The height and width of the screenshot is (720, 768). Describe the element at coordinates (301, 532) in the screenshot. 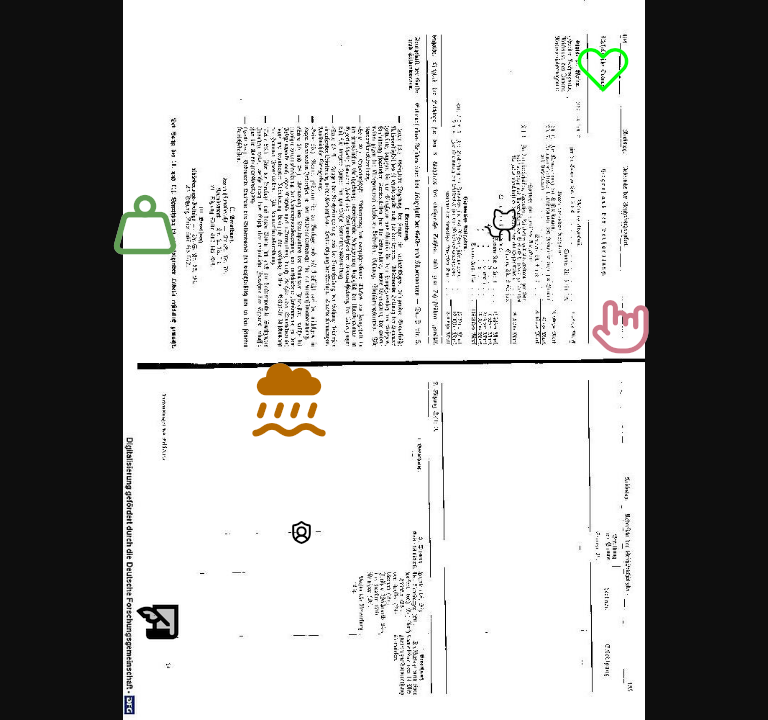

I see `access user privacy or security settings` at that location.